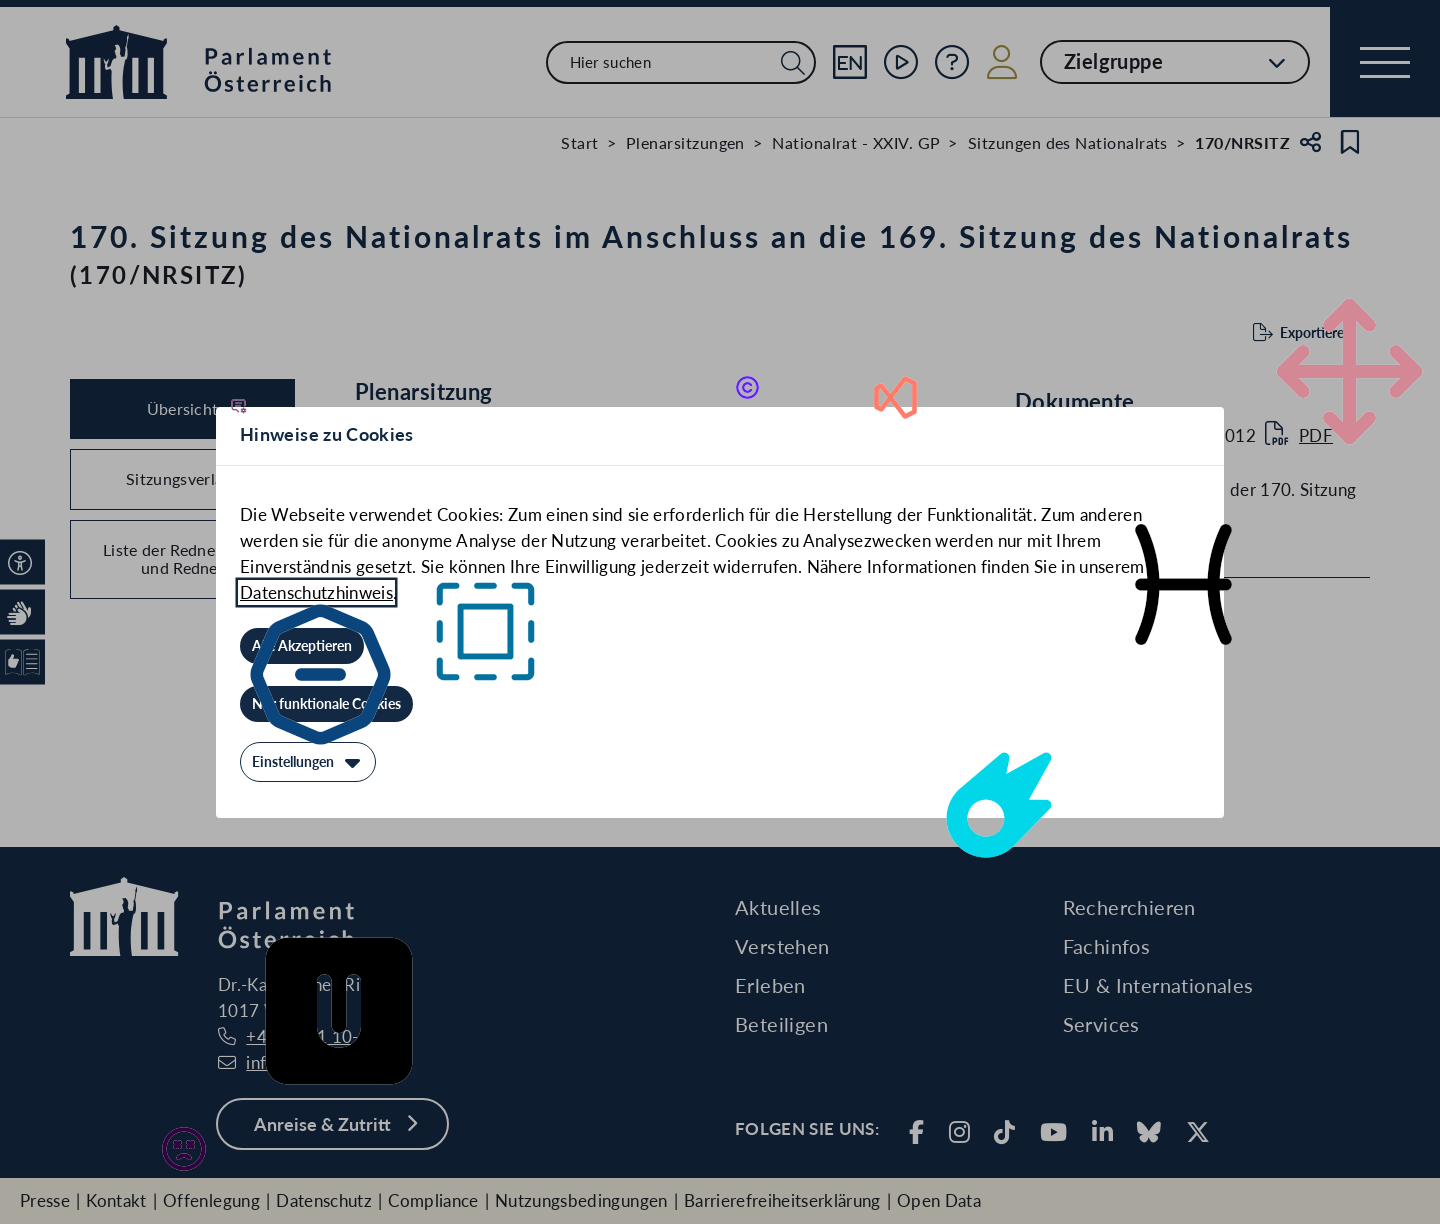  What do you see at coordinates (184, 1149) in the screenshot?
I see `indicates an error or system failure` at bounding box center [184, 1149].